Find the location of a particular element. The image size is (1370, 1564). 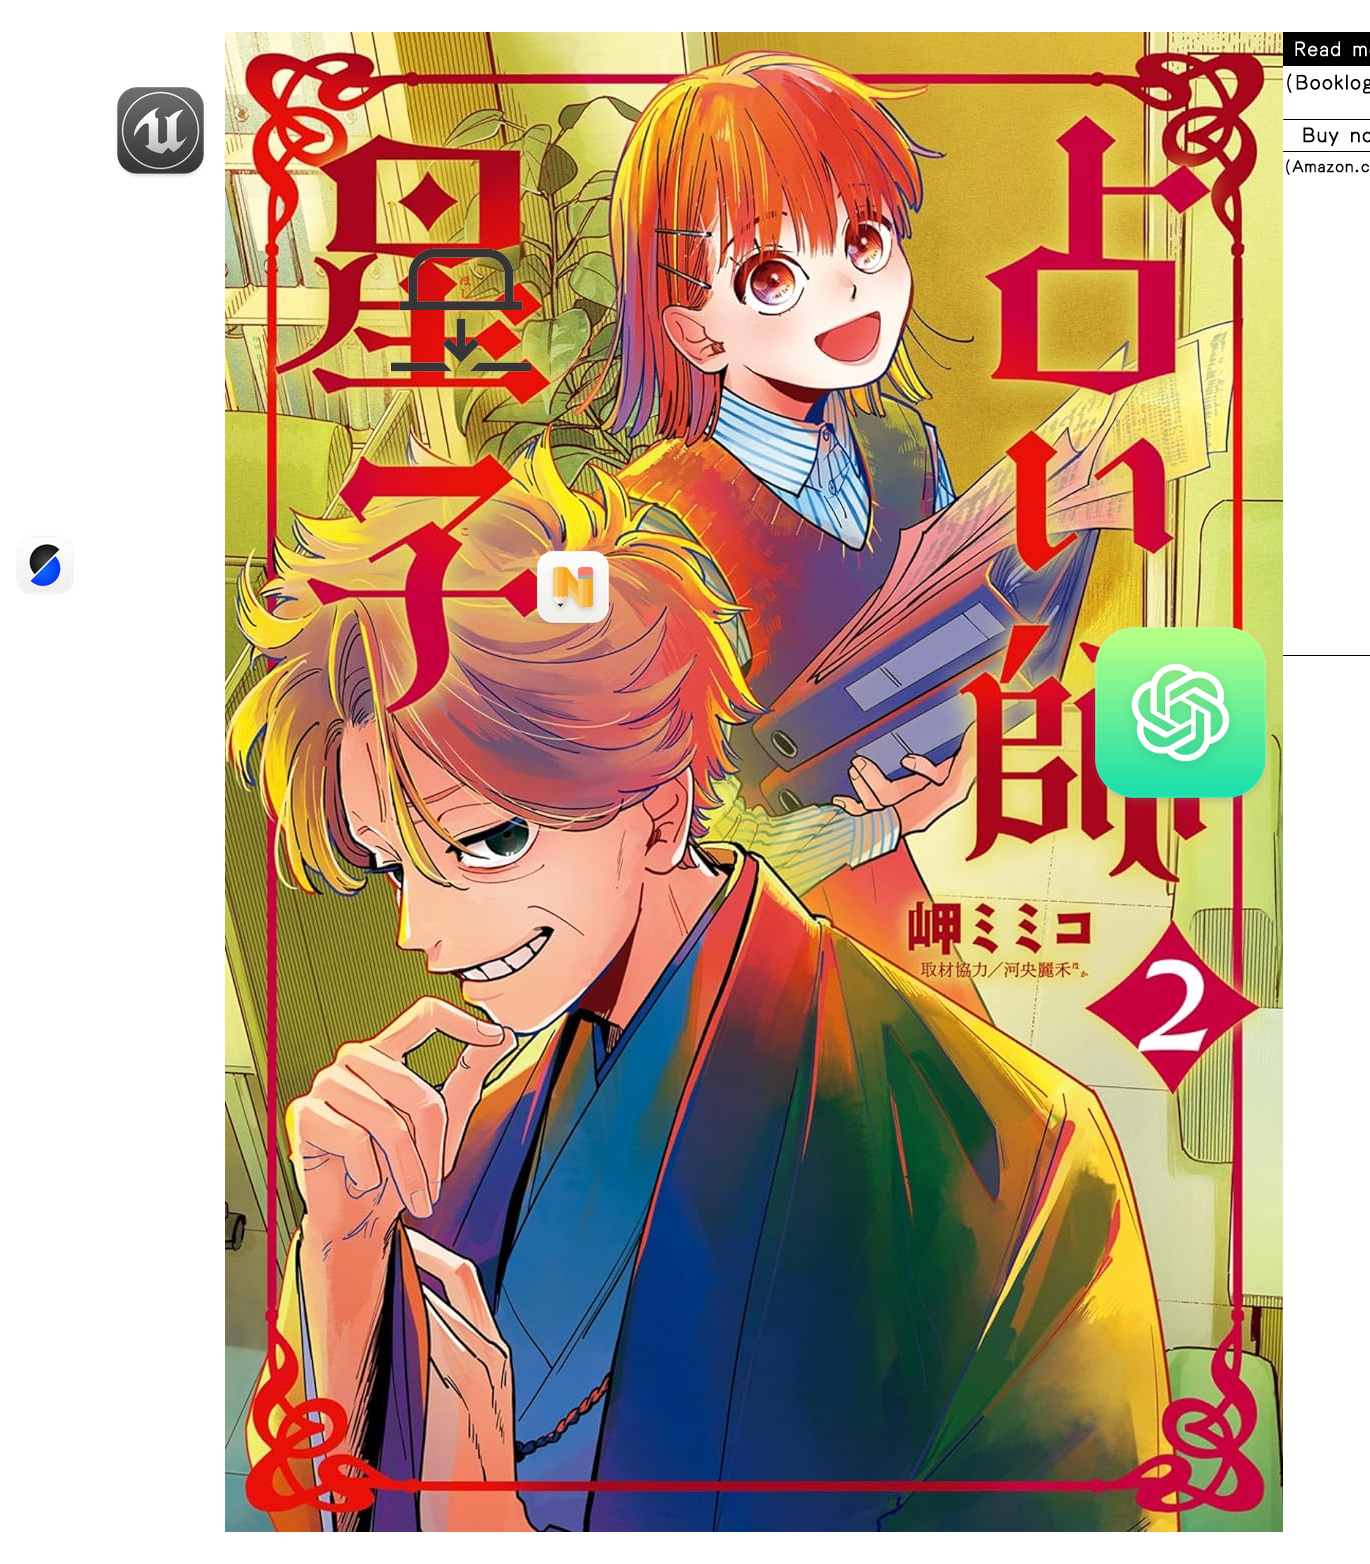

open SuperSlicer 3D printing slicer application is located at coordinates (45, 565).